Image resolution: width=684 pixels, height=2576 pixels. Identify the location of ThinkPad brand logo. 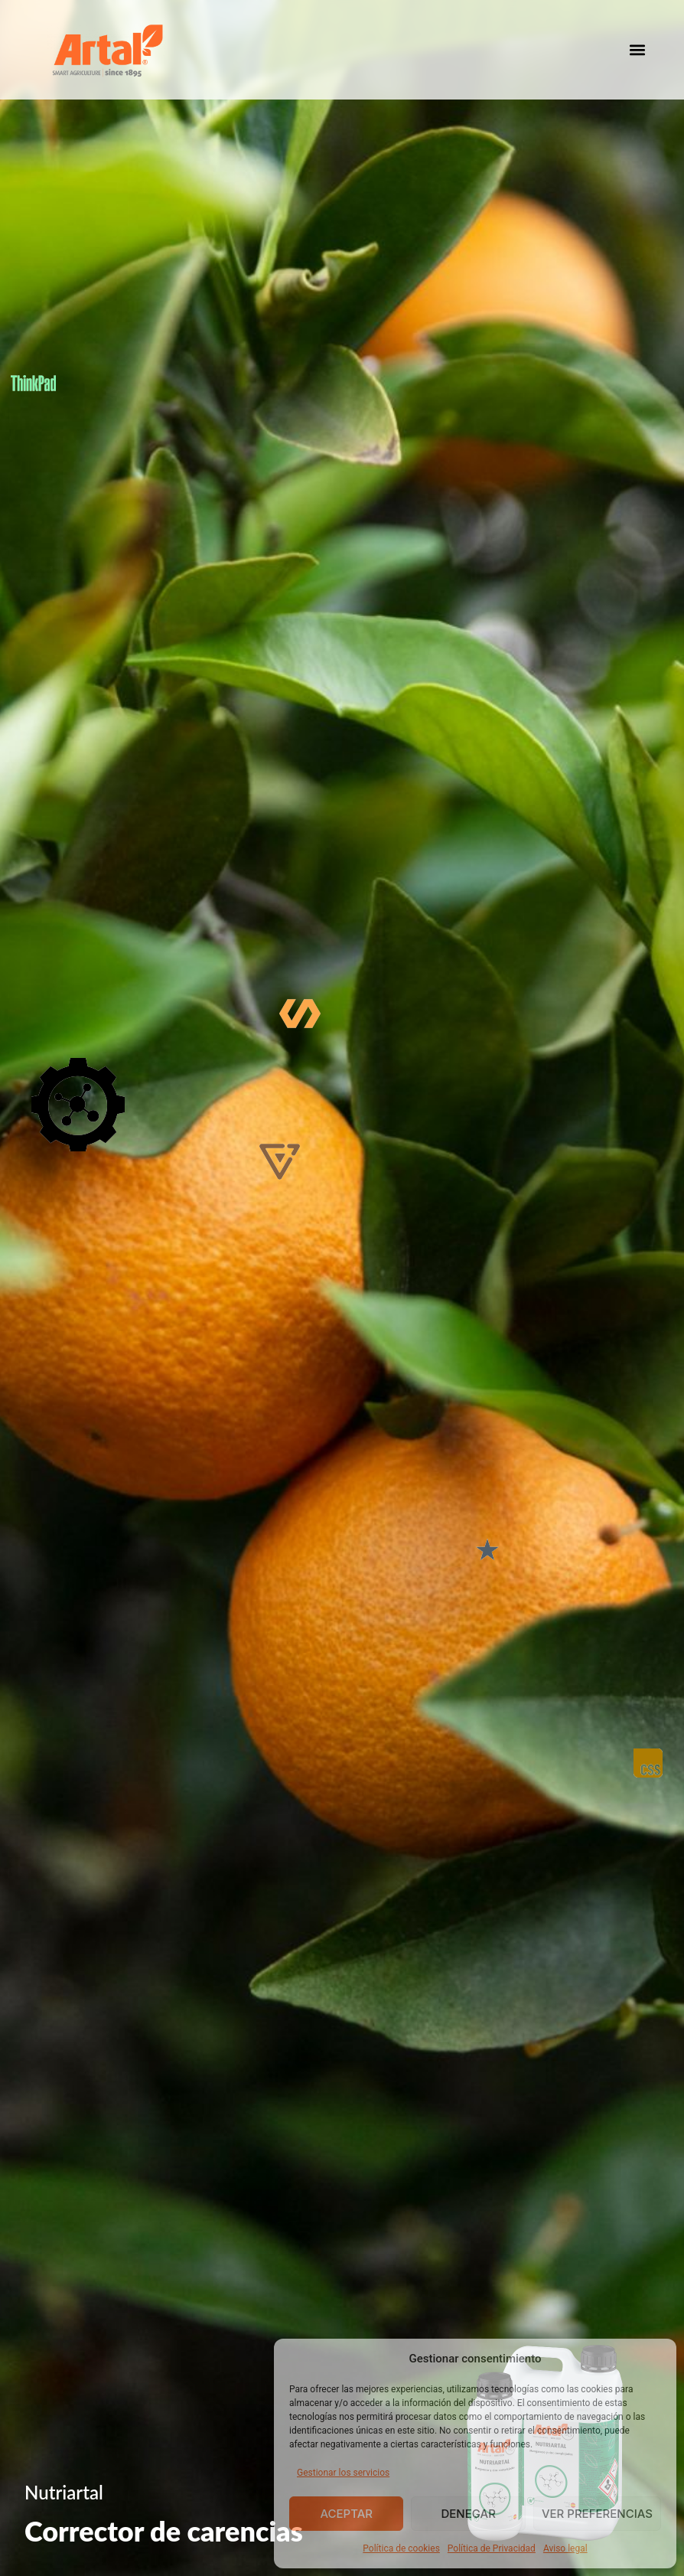
(33, 383).